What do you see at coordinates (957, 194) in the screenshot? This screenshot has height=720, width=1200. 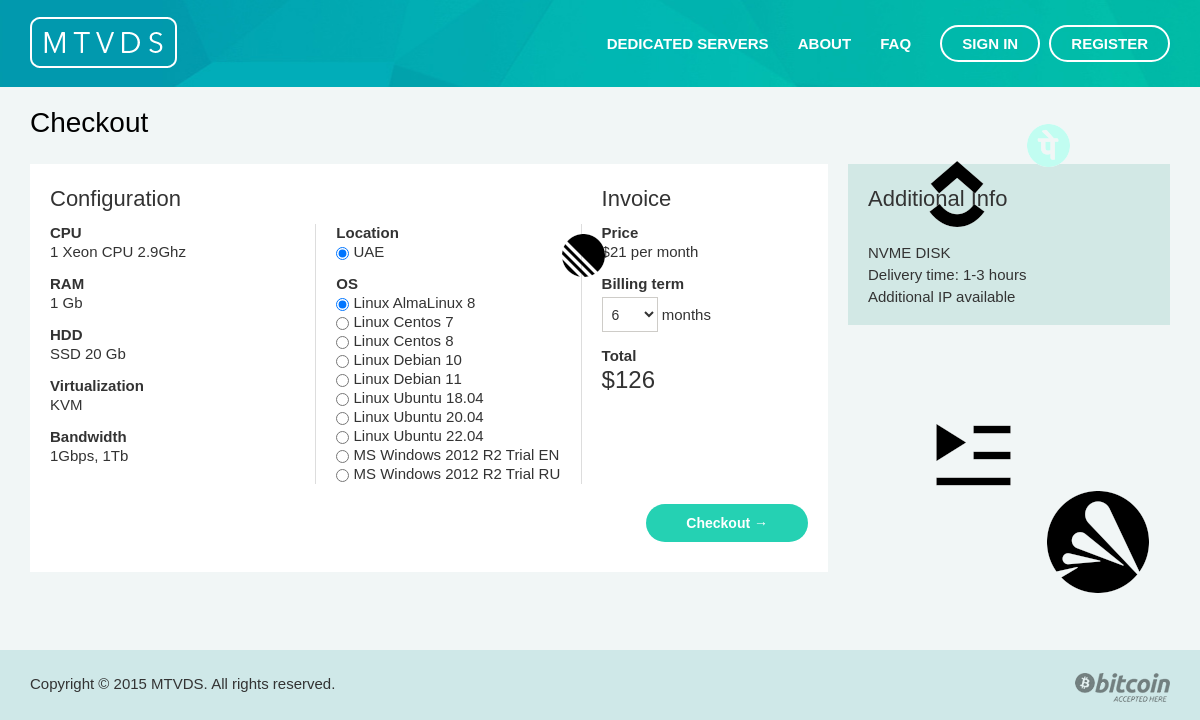 I see `open clickup app` at bounding box center [957, 194].